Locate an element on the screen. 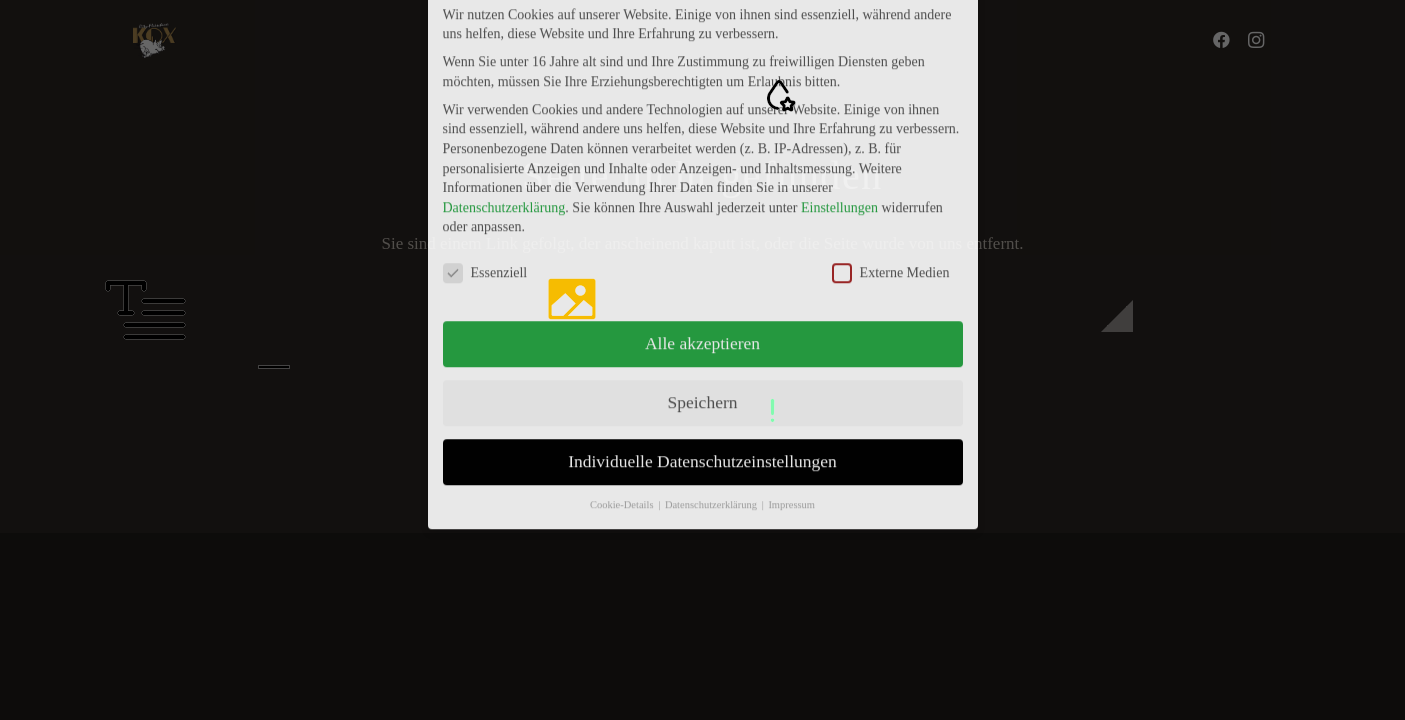 Image resolution: width=1405 pixels, height=720 pixels. indicates a warning or important notice is located at coordinates (772, 410).